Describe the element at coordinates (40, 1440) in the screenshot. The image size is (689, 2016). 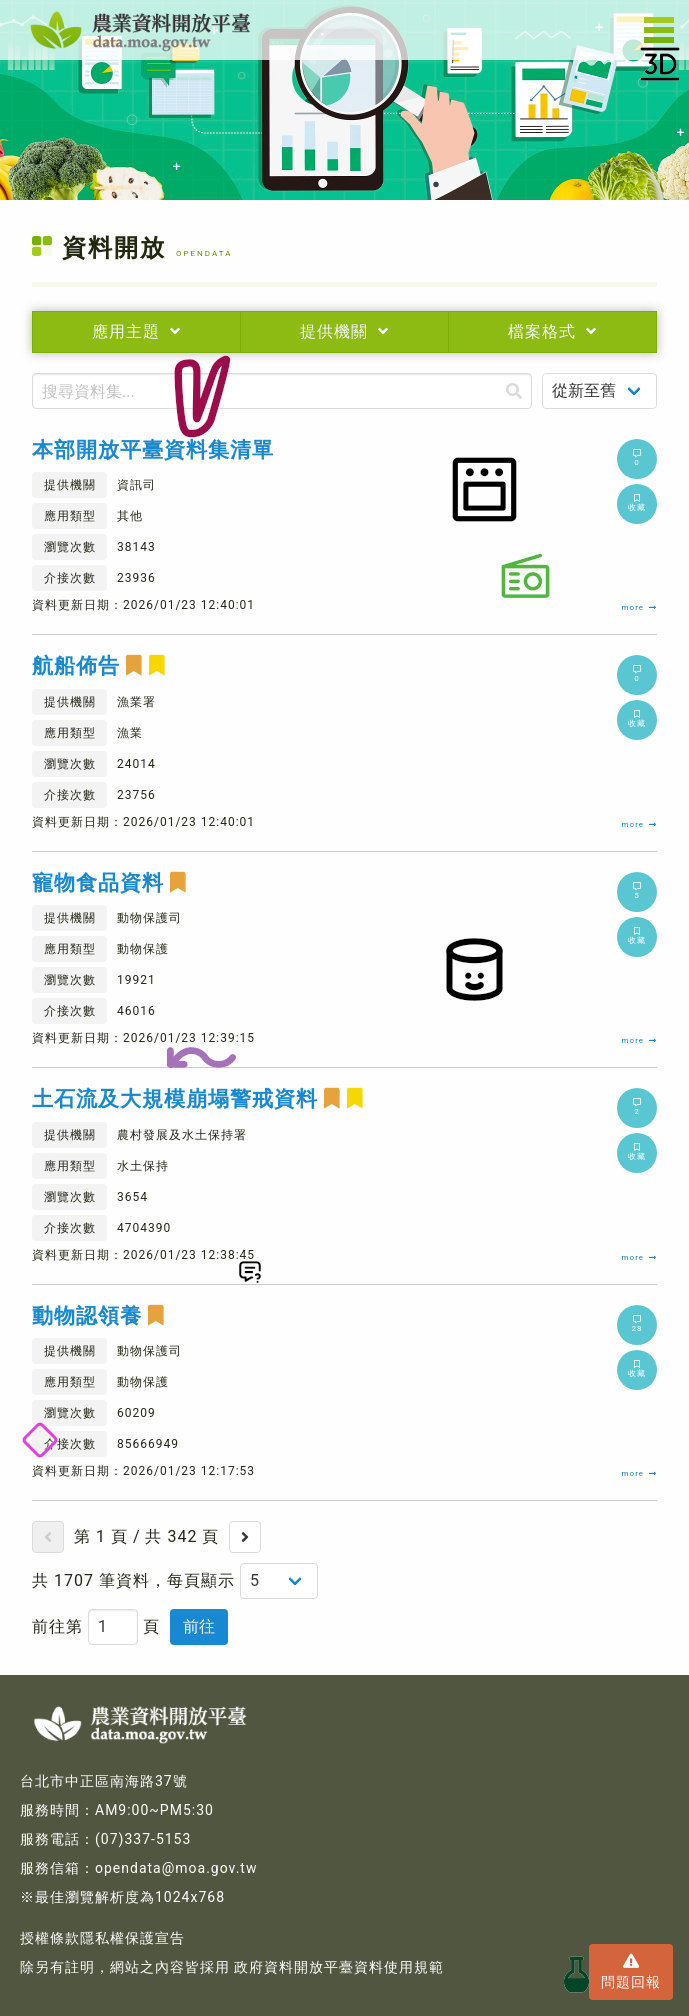
I see `indicates a diamond or rhombus shape element` at that location.